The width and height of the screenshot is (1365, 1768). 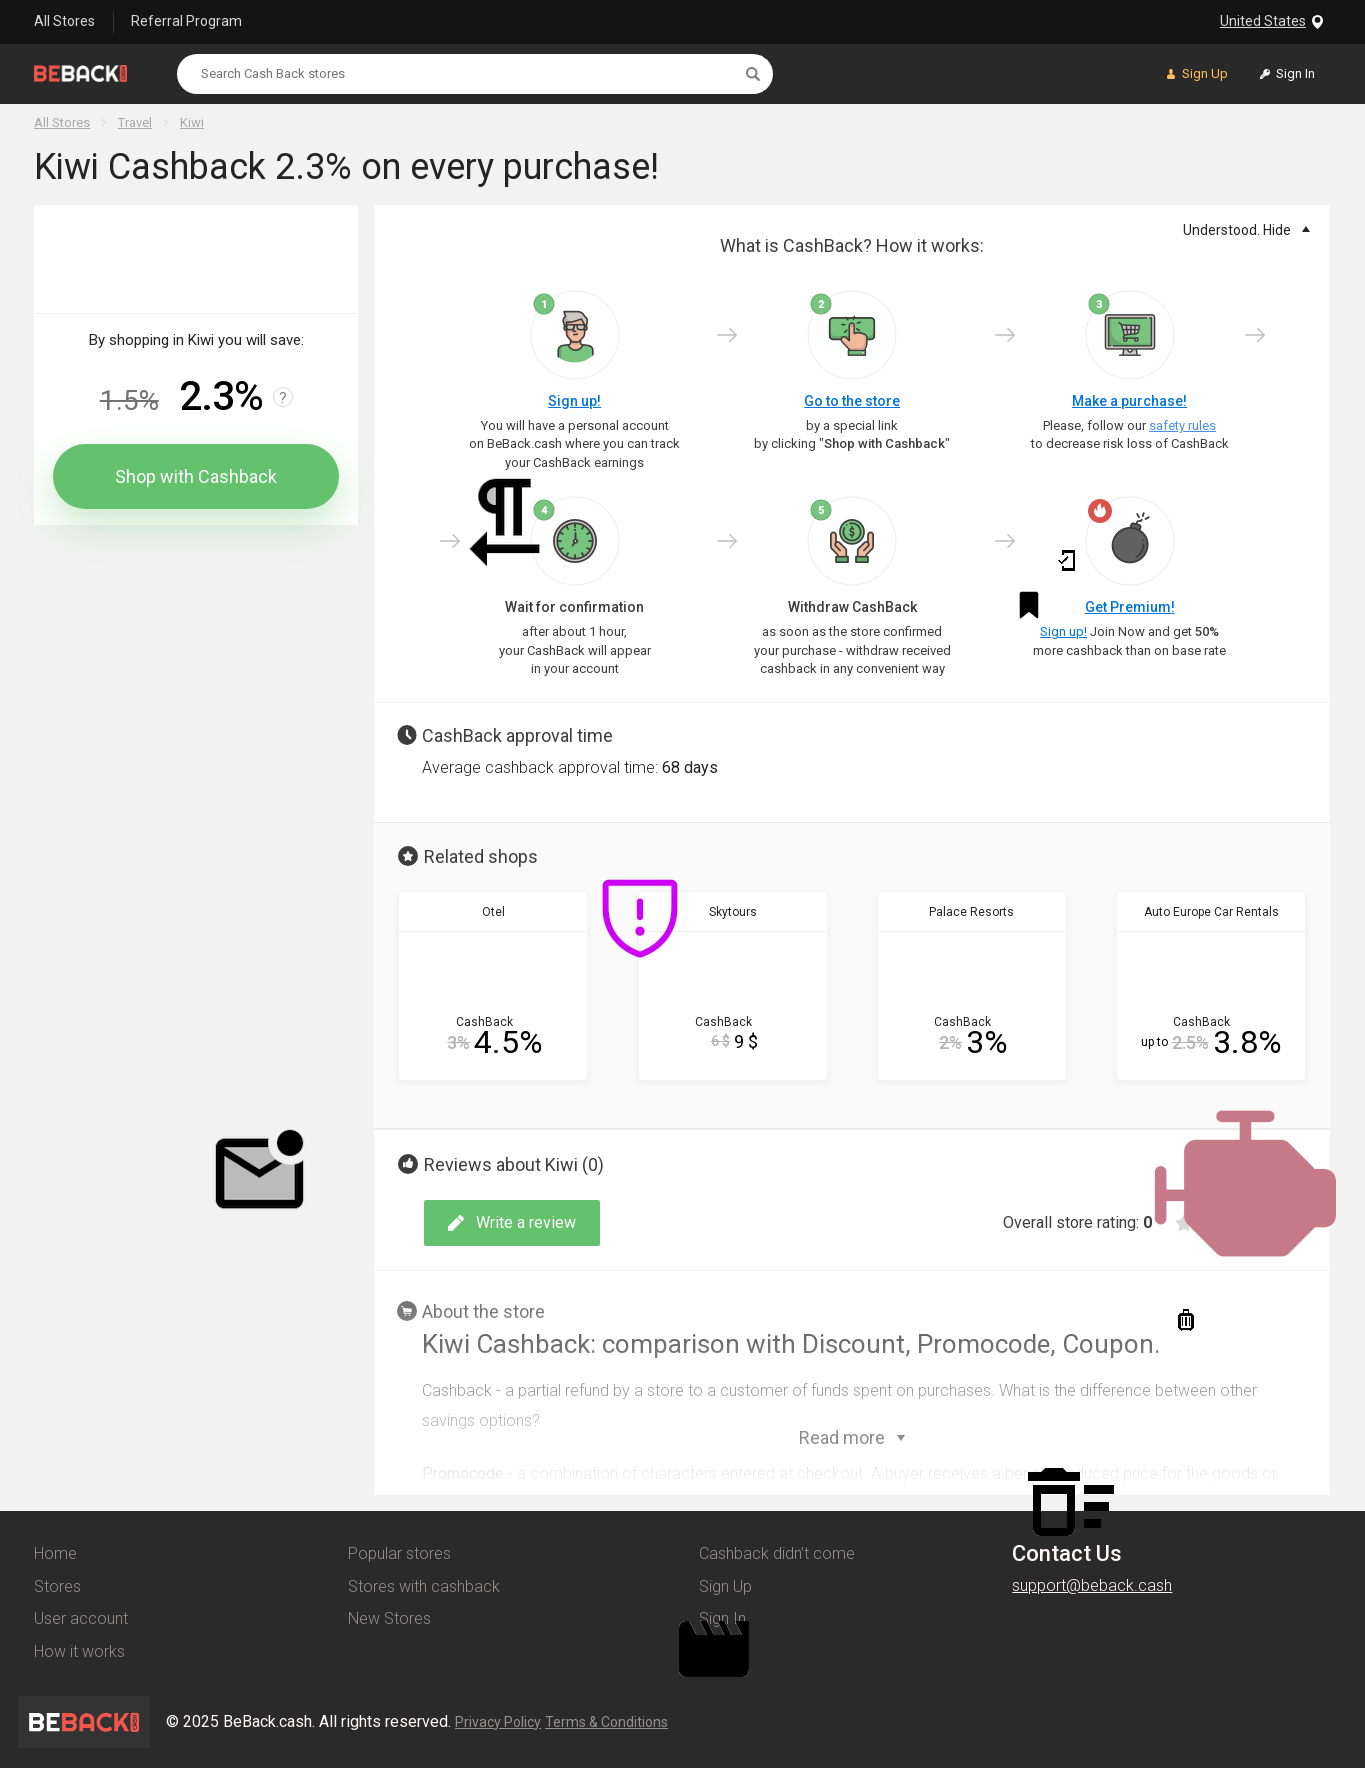 I want to click on access travel or trip planning features, so click(x=1186, y=1320).